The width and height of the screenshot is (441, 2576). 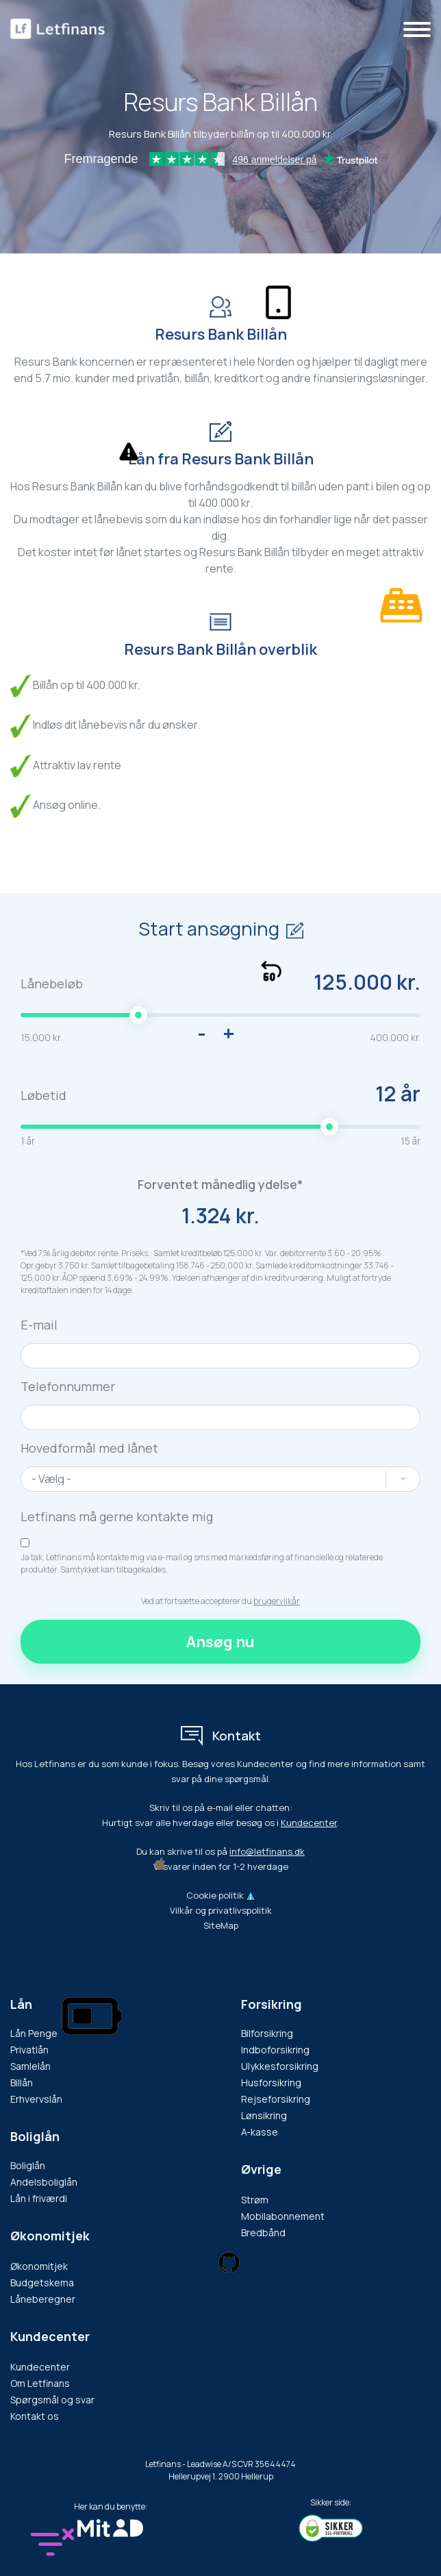 What do you see at coordinates (160, 1864) in the screenshot?
I see `sign in with Apple` at bounding box center [160, 1864].